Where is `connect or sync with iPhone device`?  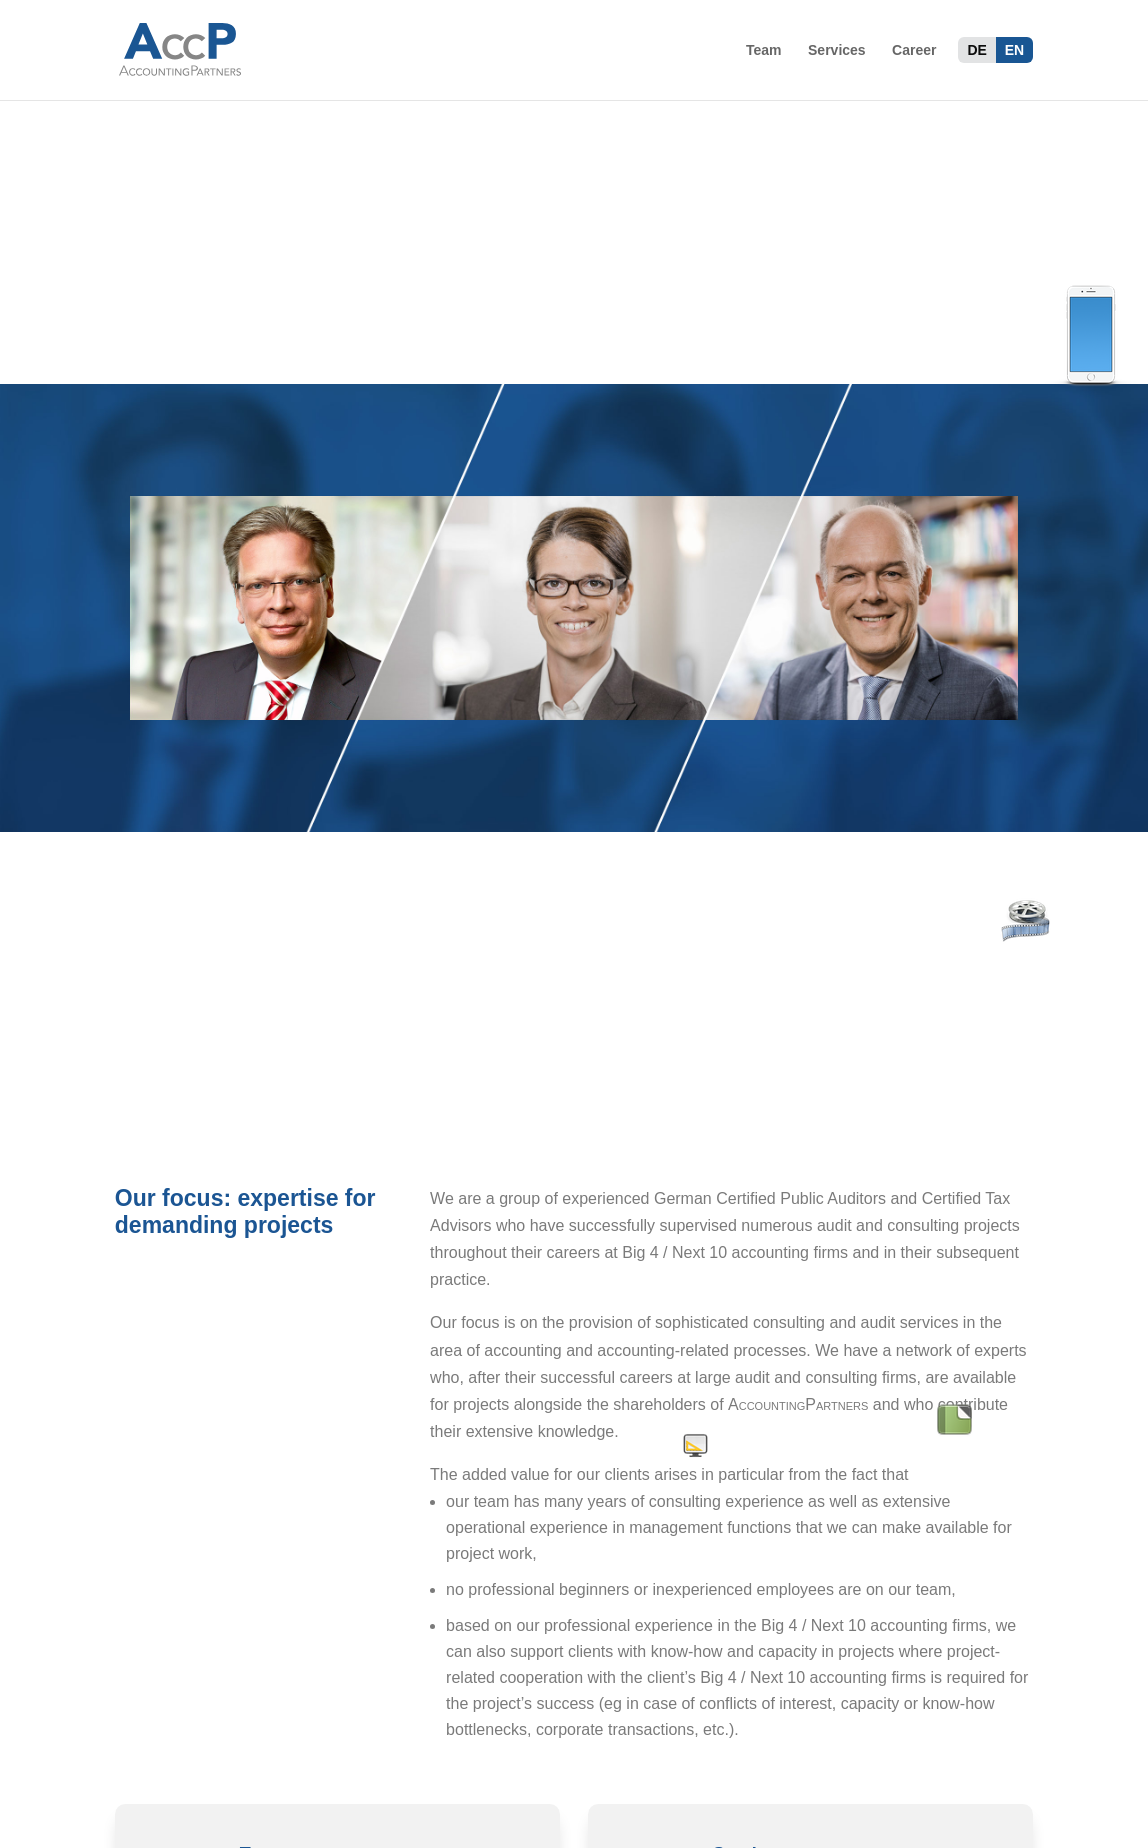 connect or sync with iPhone device is located at coordinates (1091, 336).